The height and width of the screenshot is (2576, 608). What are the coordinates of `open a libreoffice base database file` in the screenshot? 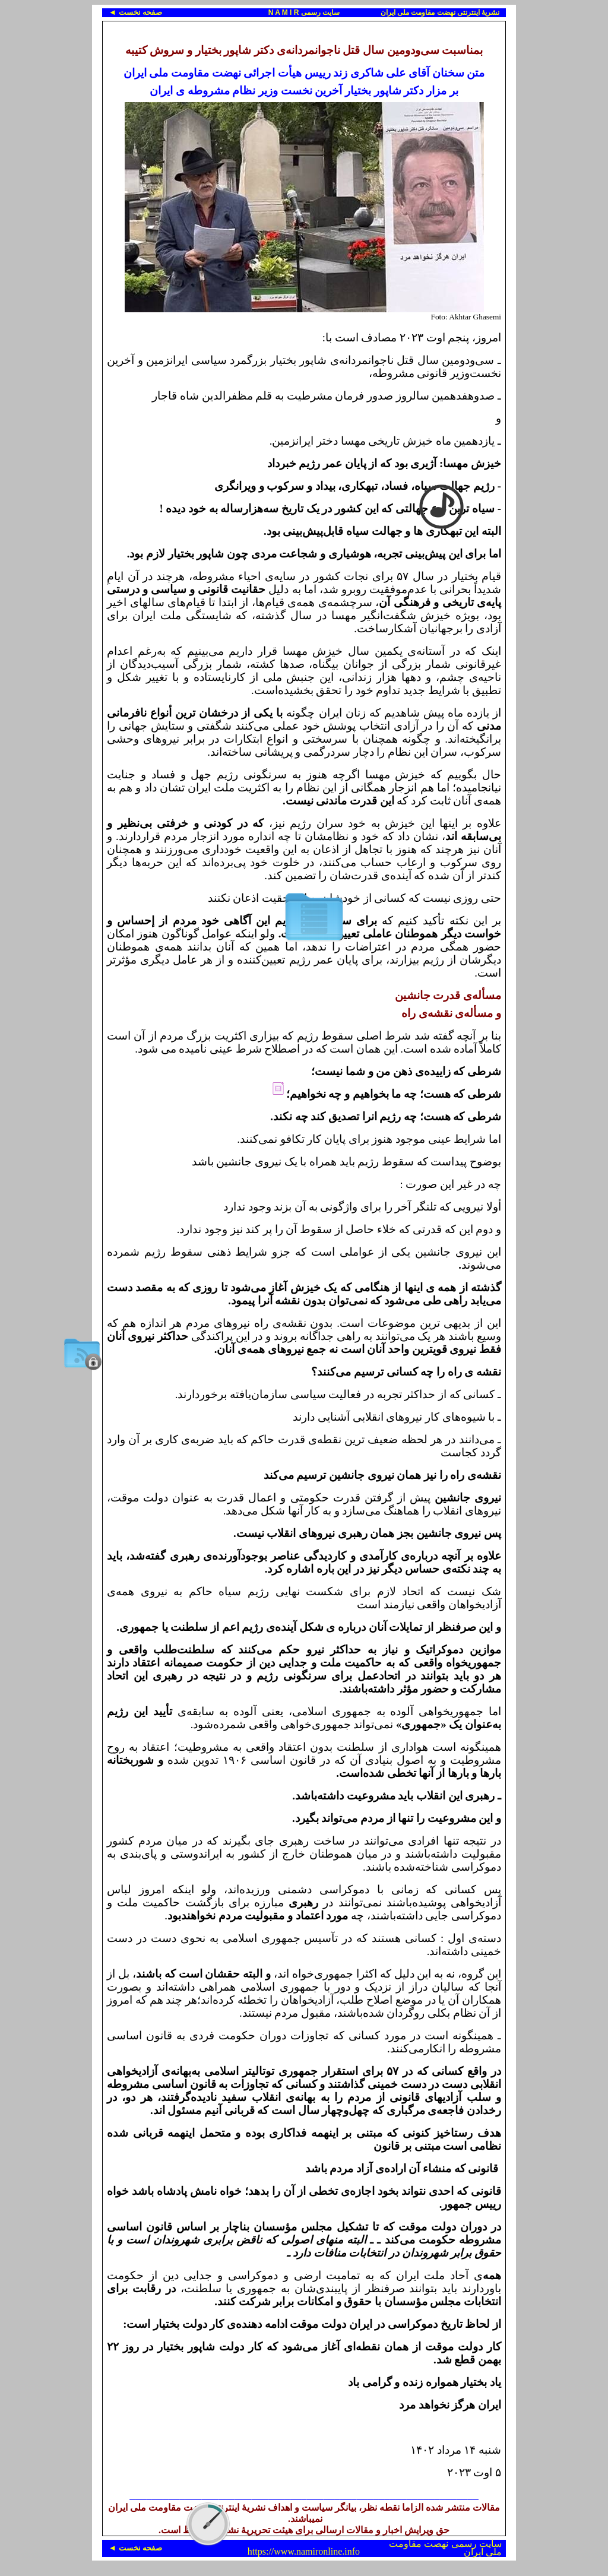 It's located at (278, 1088).